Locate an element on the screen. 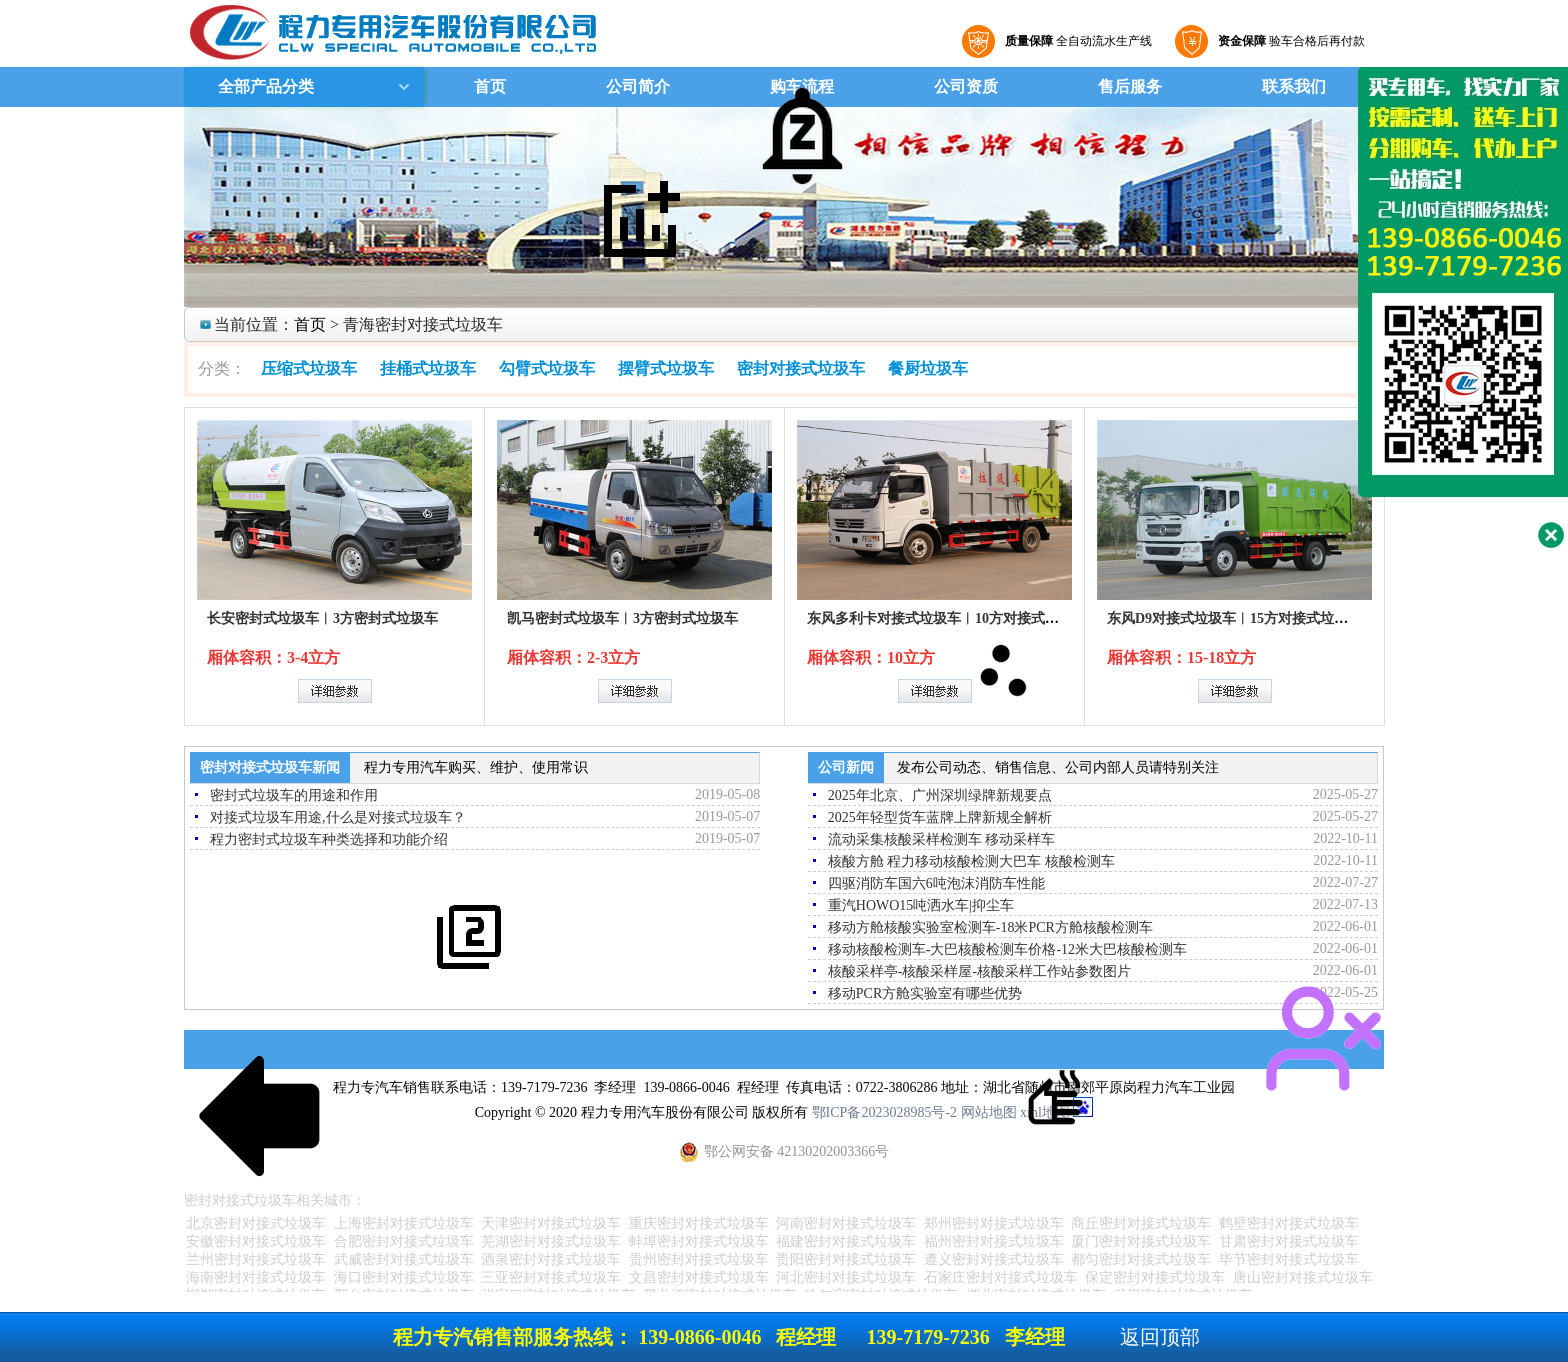 The width and height of the screenshot is (1568, 1362). indicates second item in a layered stack or sequence is located at coordinates (469, 937).